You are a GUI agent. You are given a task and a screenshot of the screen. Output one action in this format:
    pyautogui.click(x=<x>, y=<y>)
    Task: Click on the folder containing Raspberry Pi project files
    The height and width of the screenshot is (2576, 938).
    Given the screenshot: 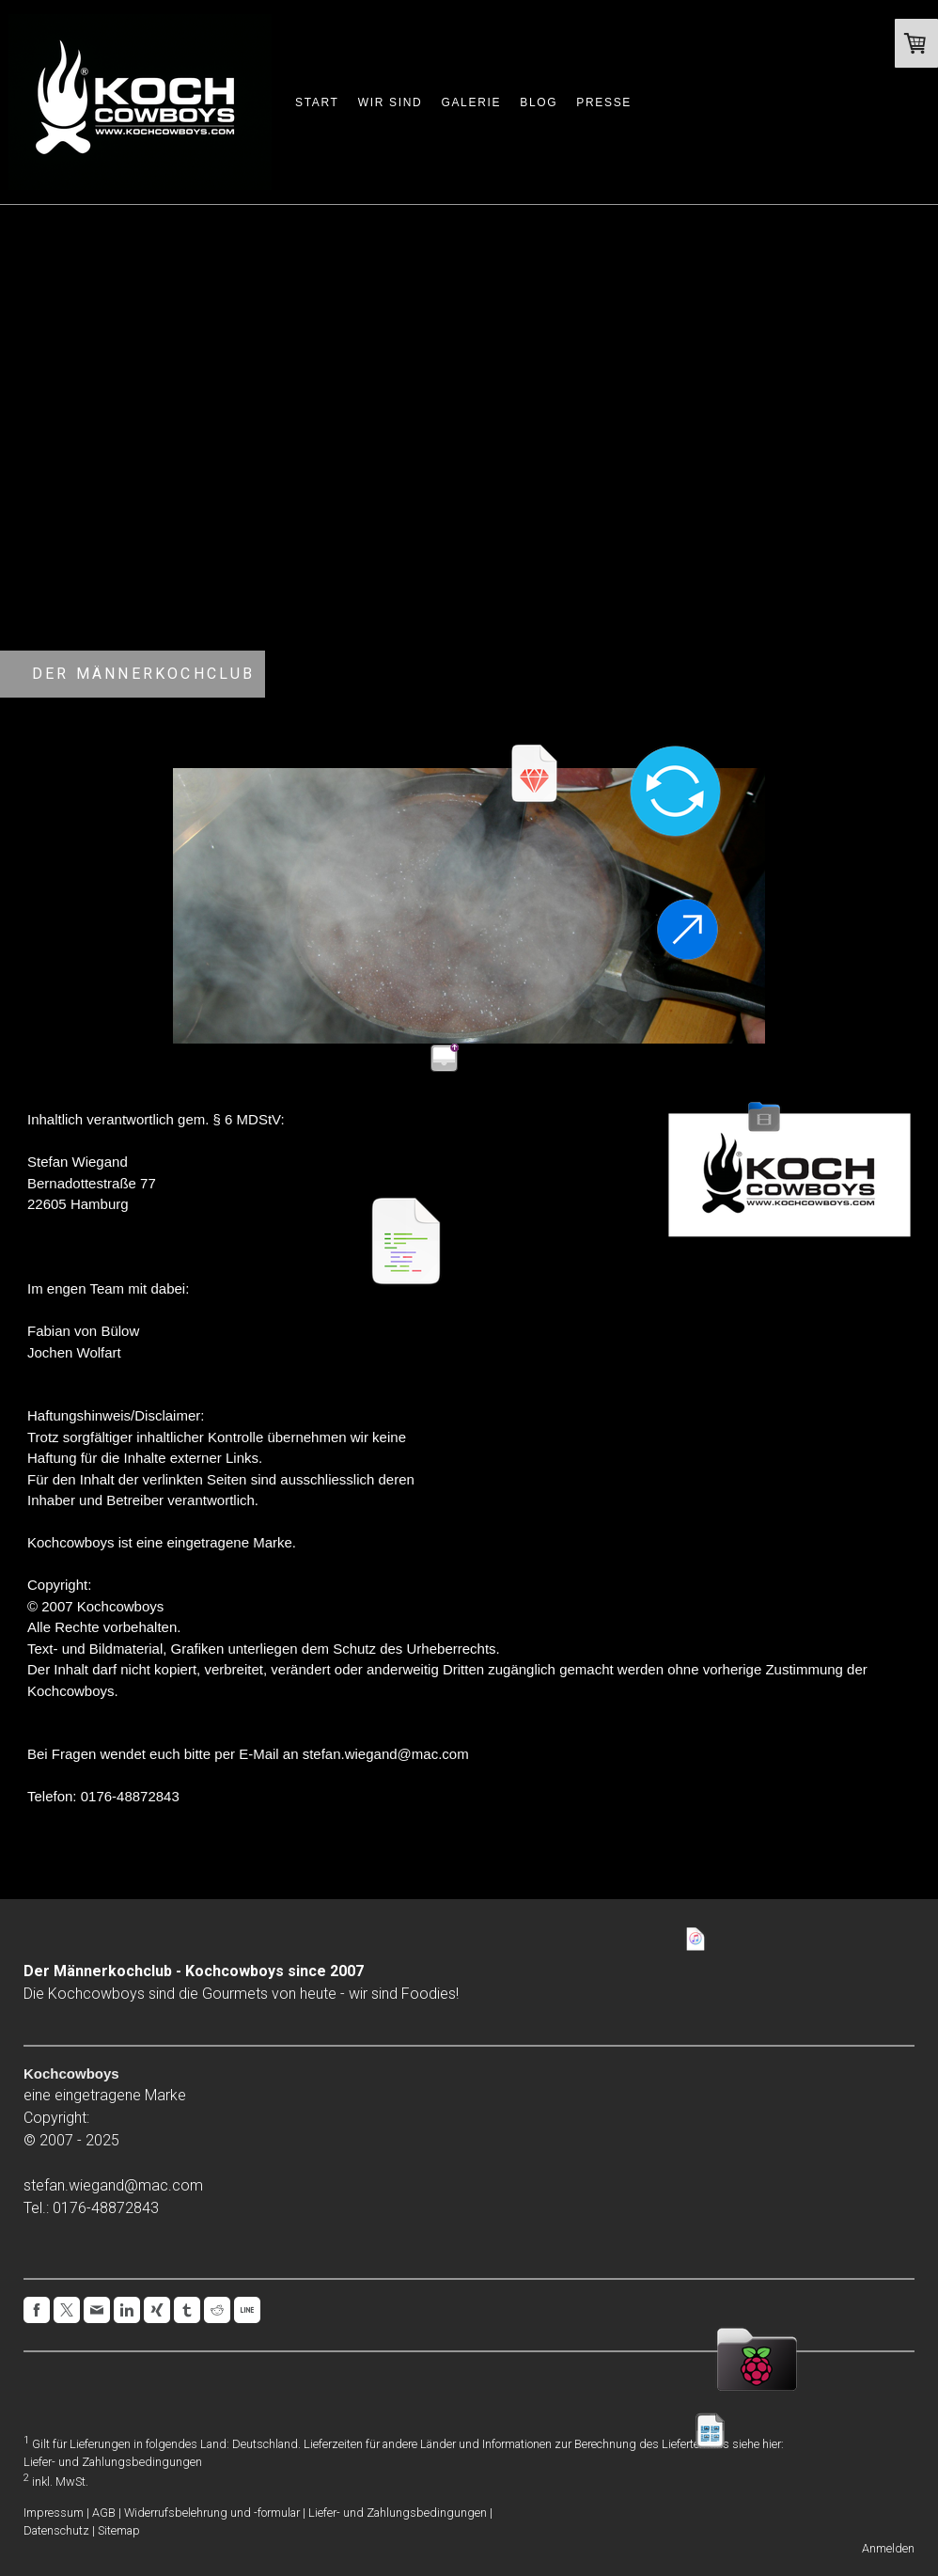 What is the action you would take?
    pyautogui.click(x=757, y=2362)
    